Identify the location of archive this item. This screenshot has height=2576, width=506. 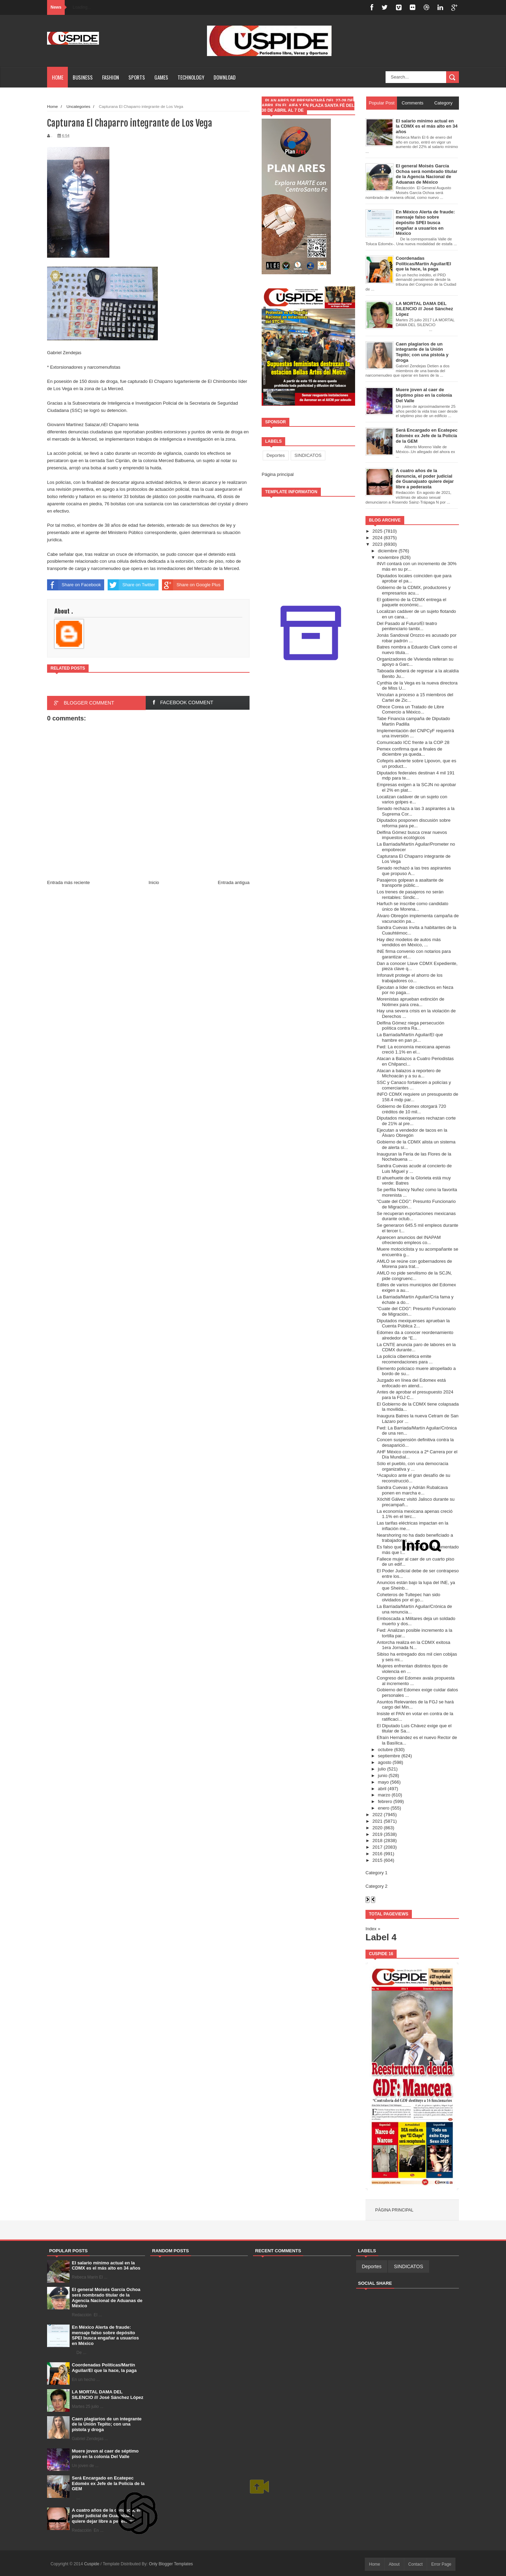
(311, 633).